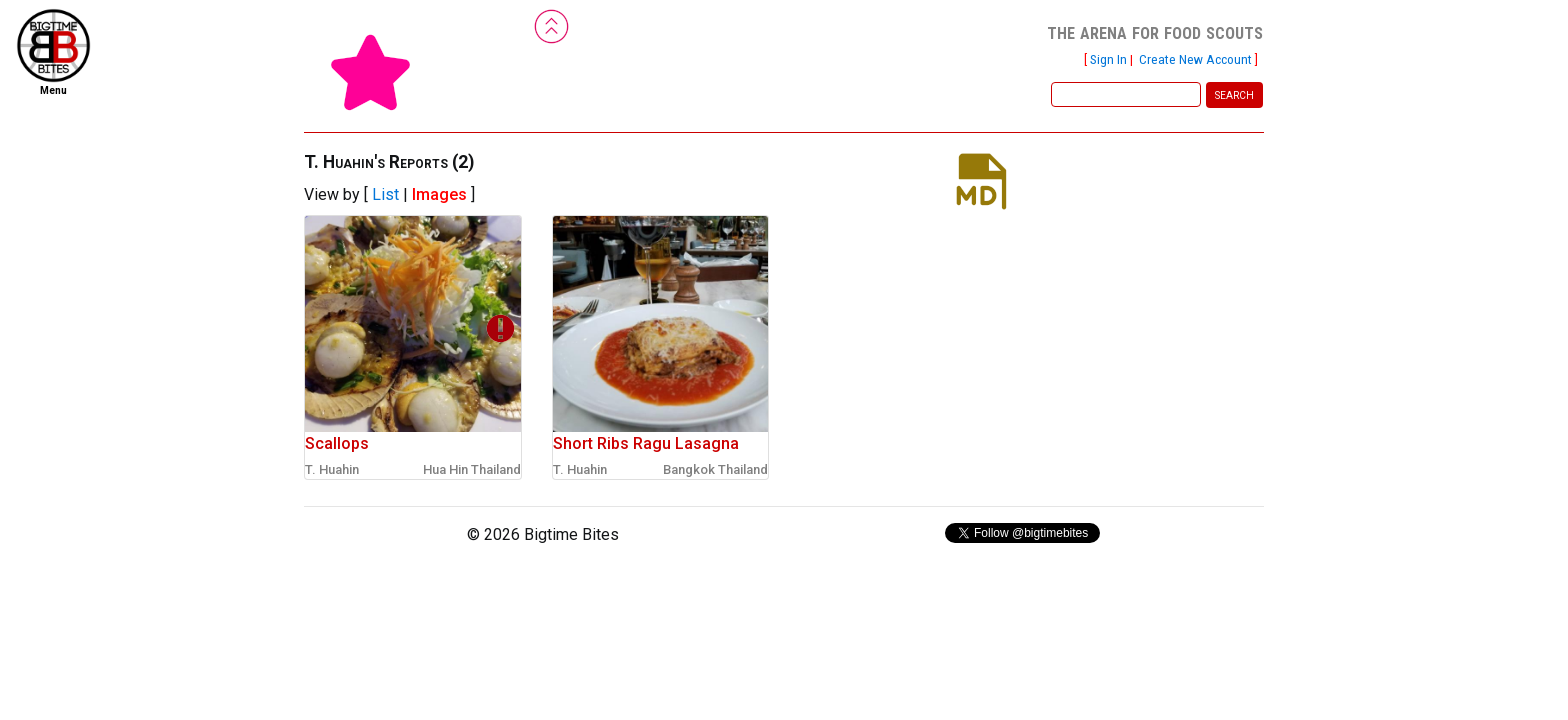 This screenshot has width=1568, height=720. What do you see at coordinates (982, 181) in the screenshot?
I see `open a markdown file` at bounding box center [982, 181].